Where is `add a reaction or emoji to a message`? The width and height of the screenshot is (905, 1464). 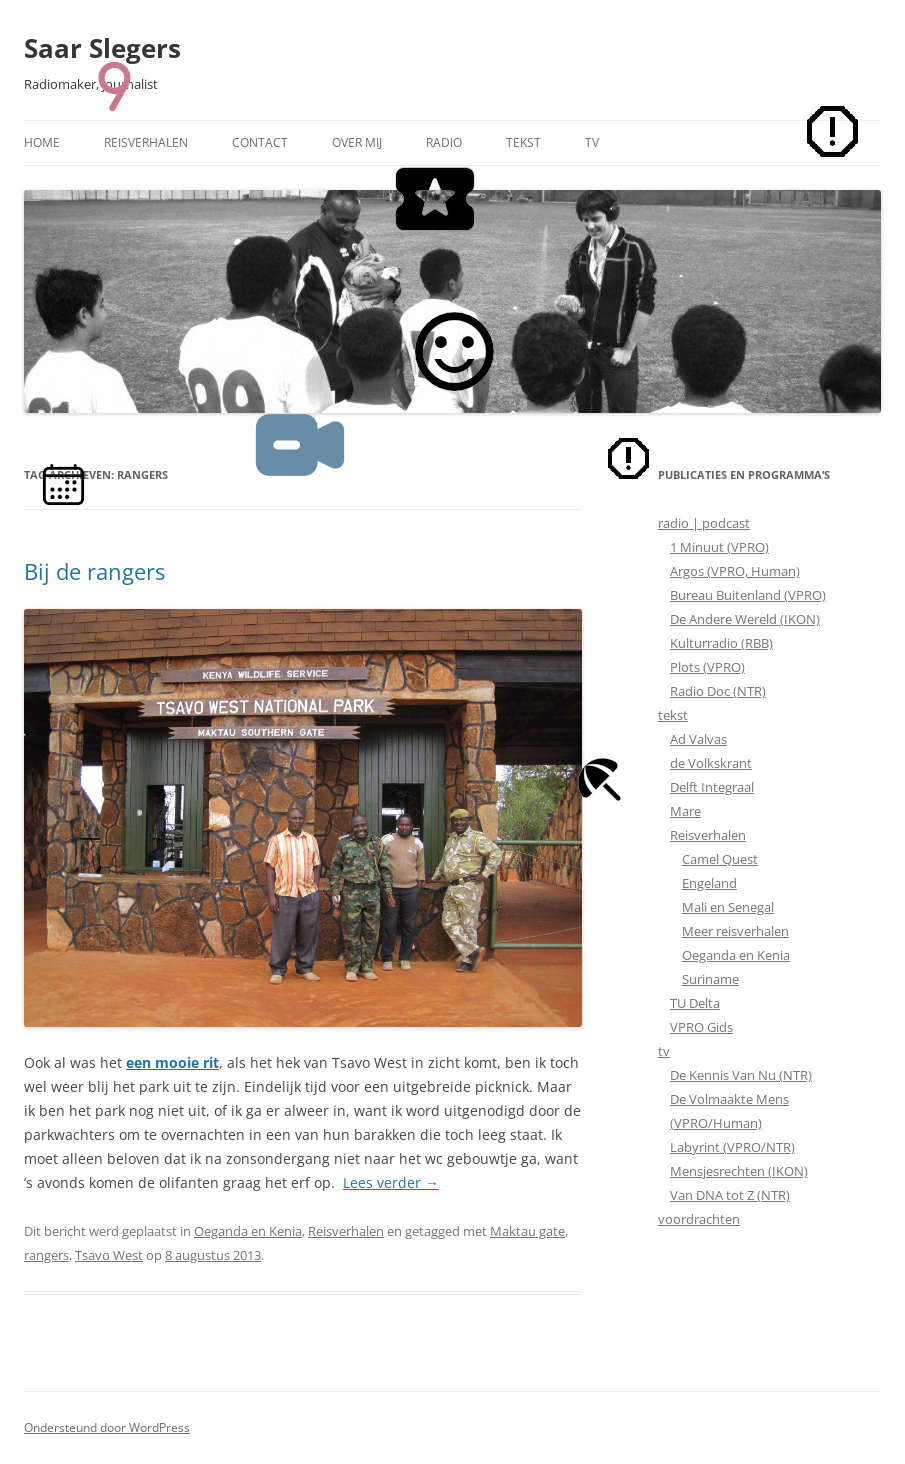 add a reaction or emoji to a message is located at coordinates (454, 351).